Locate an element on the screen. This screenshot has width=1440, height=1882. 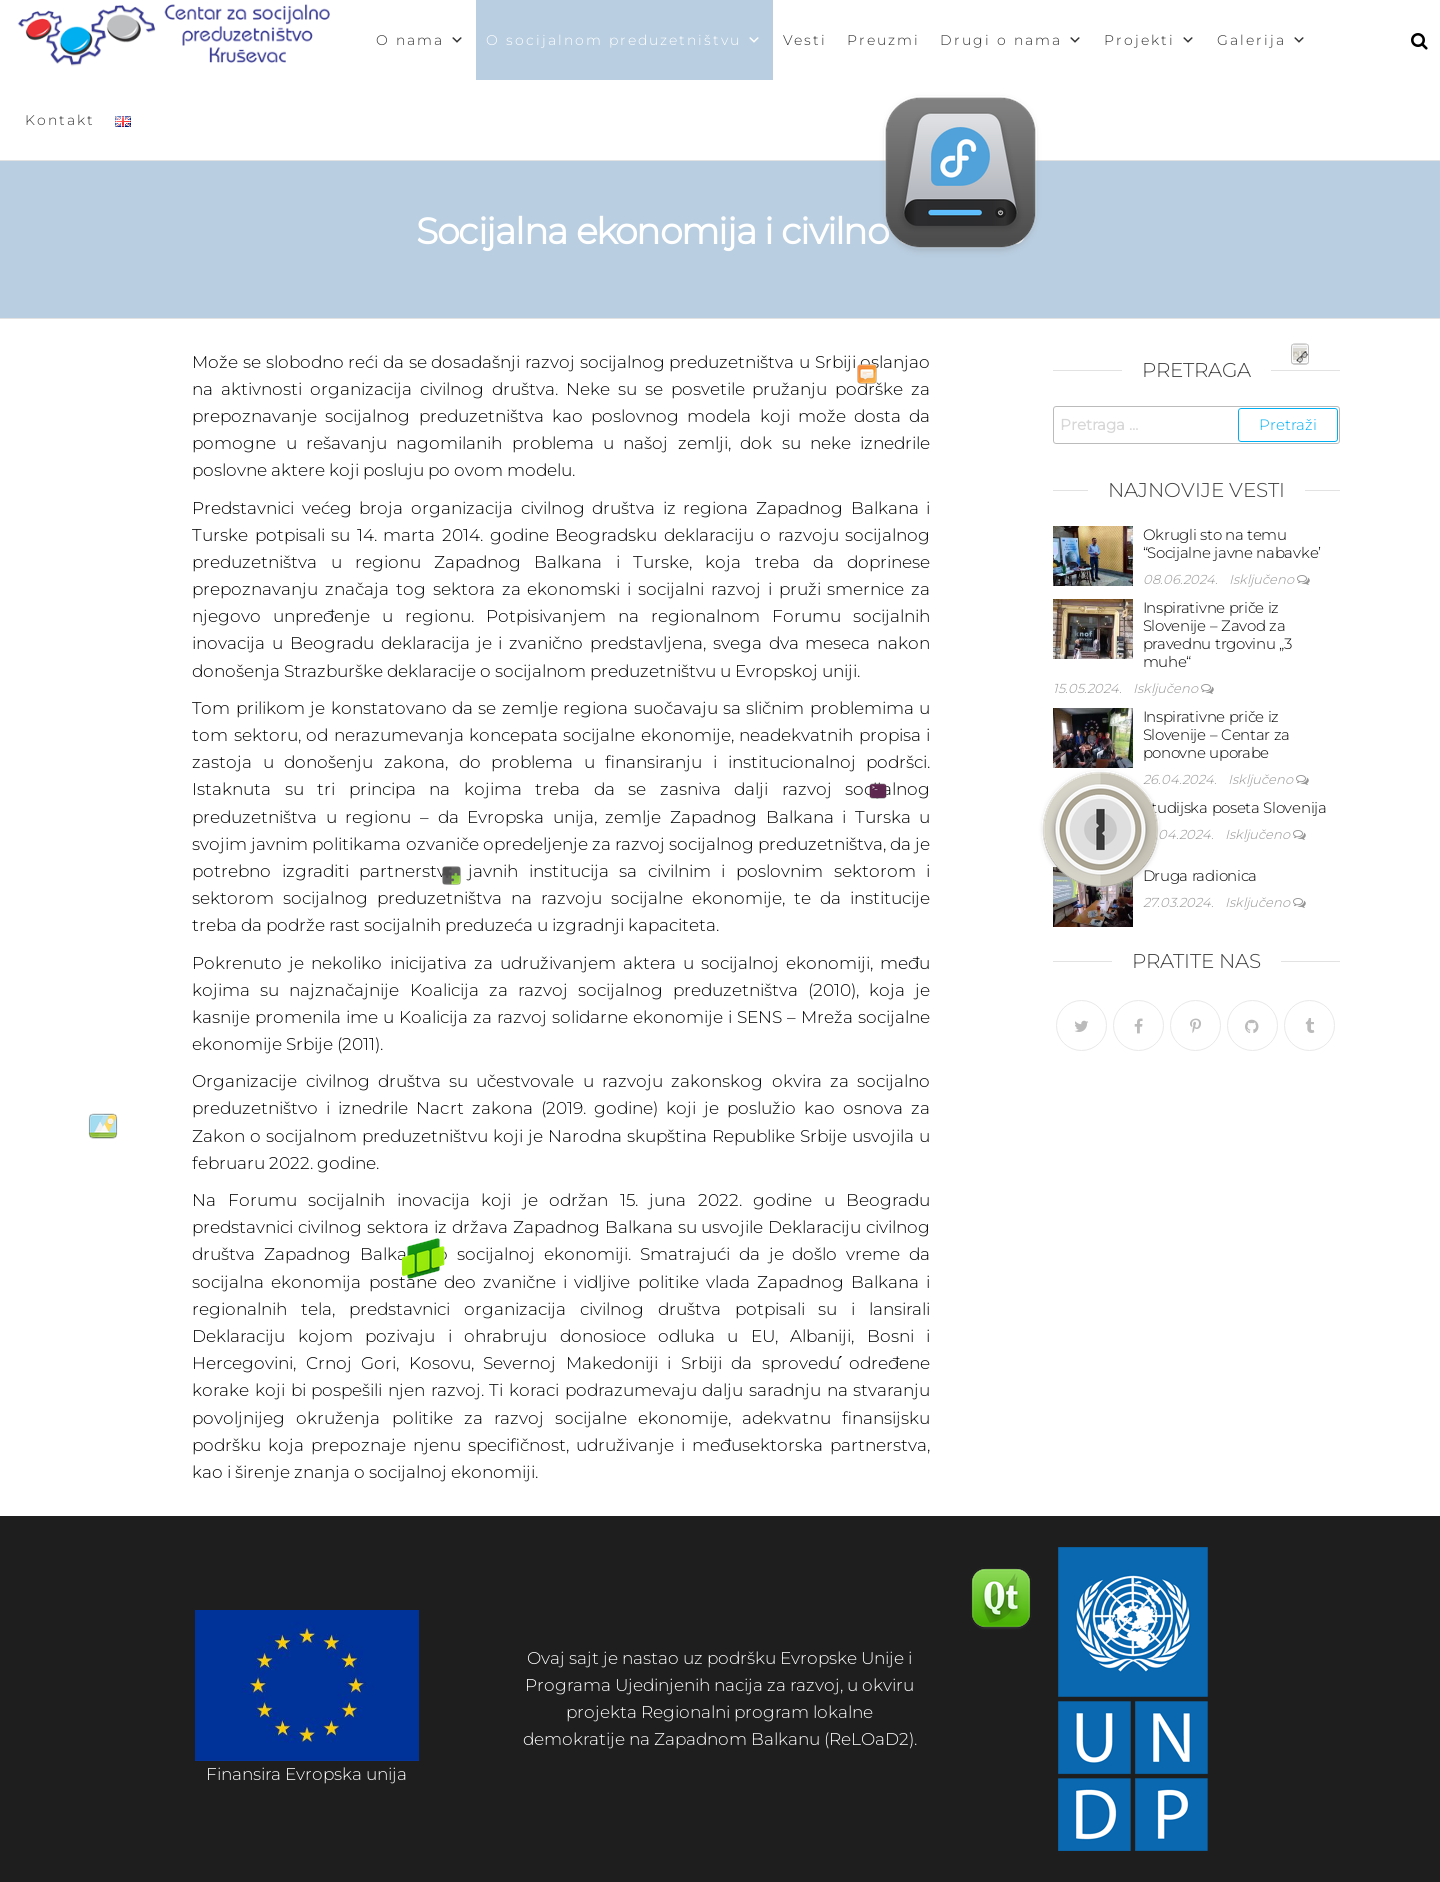
launch fedora linux installer is located at coordinates (960, 172).